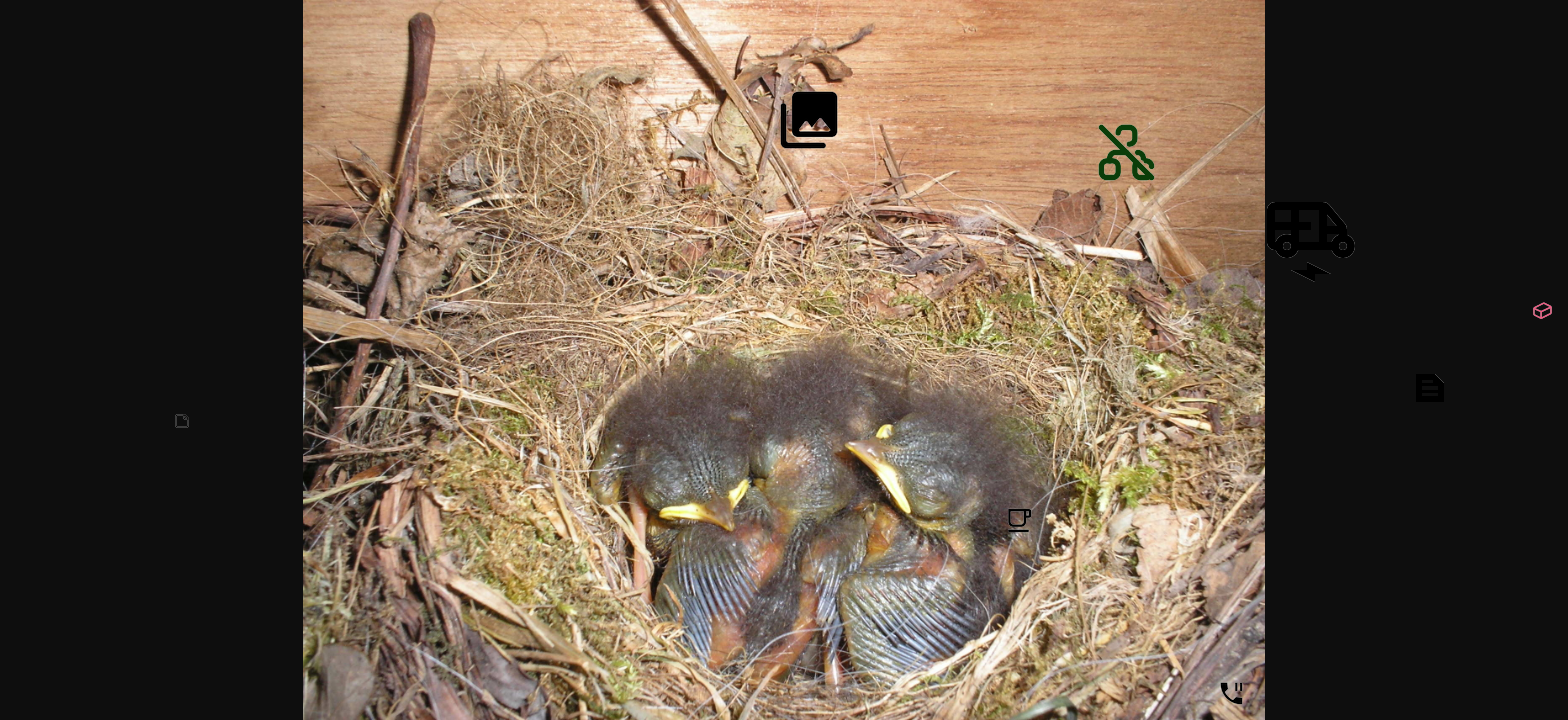 The width and height of the screenshot is (1568, 720). Describe the element at coordinates (1018, 520) in the screenshot. I see `access café or coffee shop locations` at that location.